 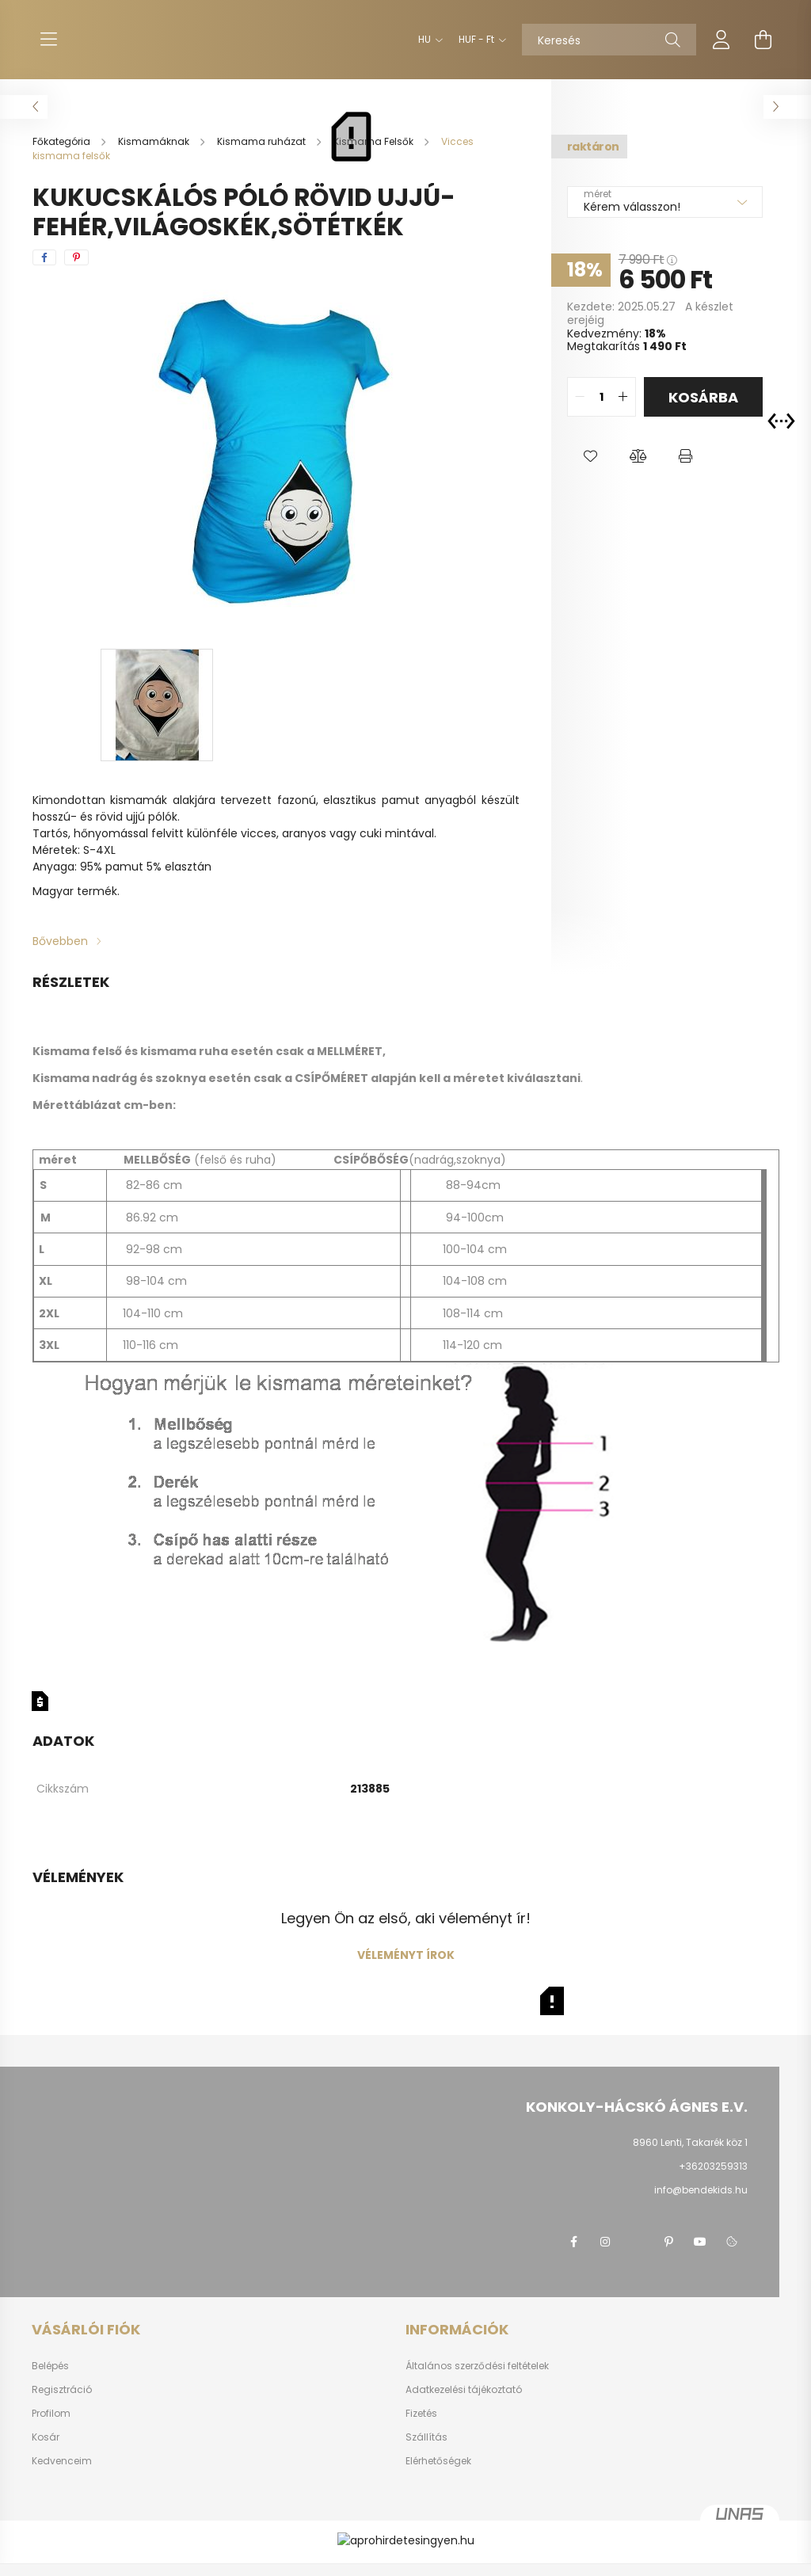 What do you see at coordinates (351, 136) in the screenshot?
I see `sd card storage warning or error` at bounding box center [351, 136].